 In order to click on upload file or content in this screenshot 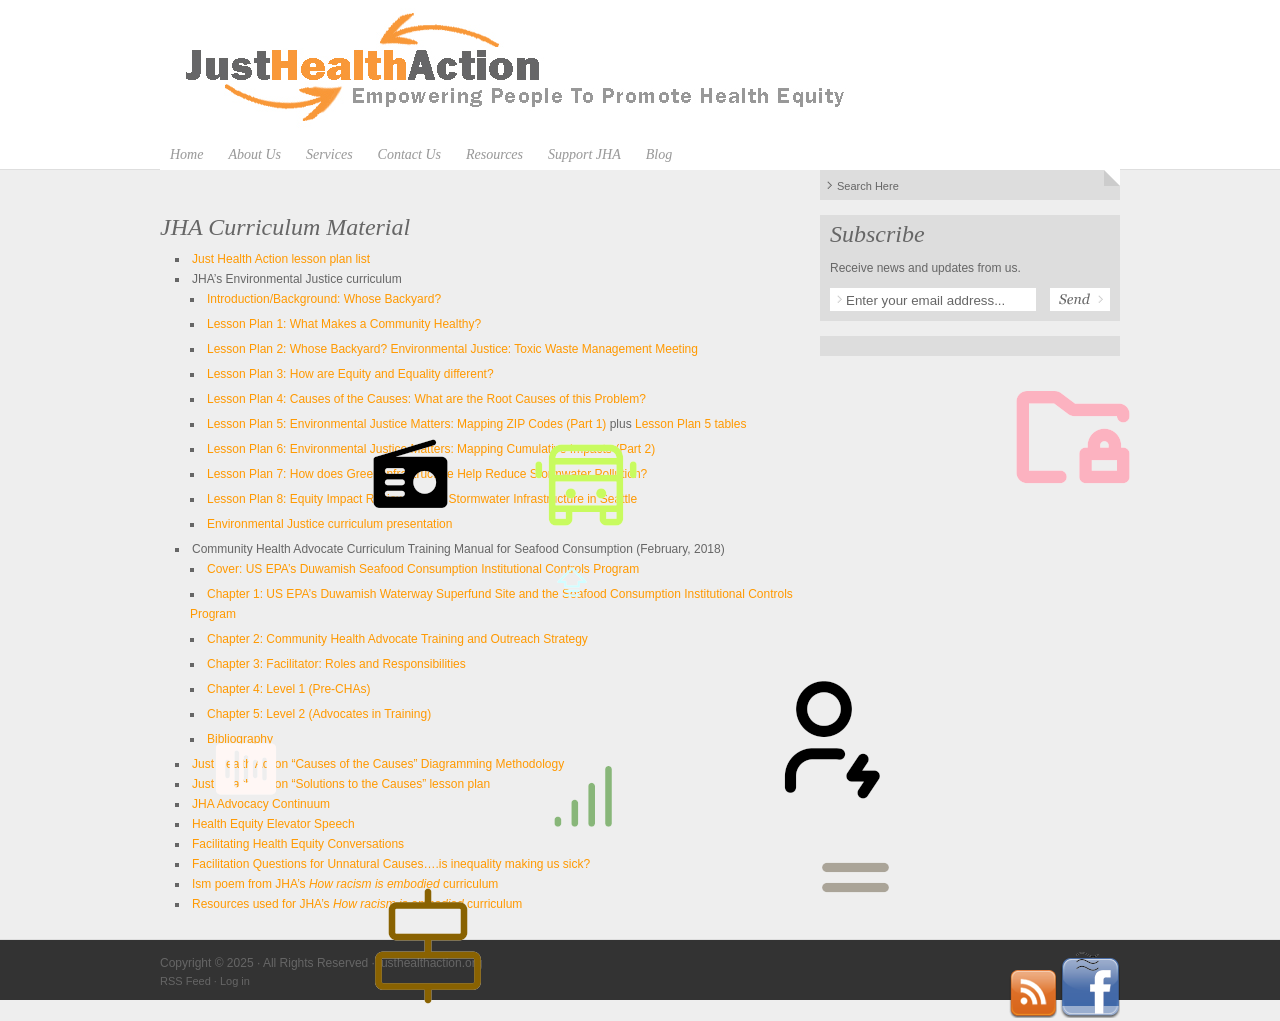, I will do `click(572, 583)`.